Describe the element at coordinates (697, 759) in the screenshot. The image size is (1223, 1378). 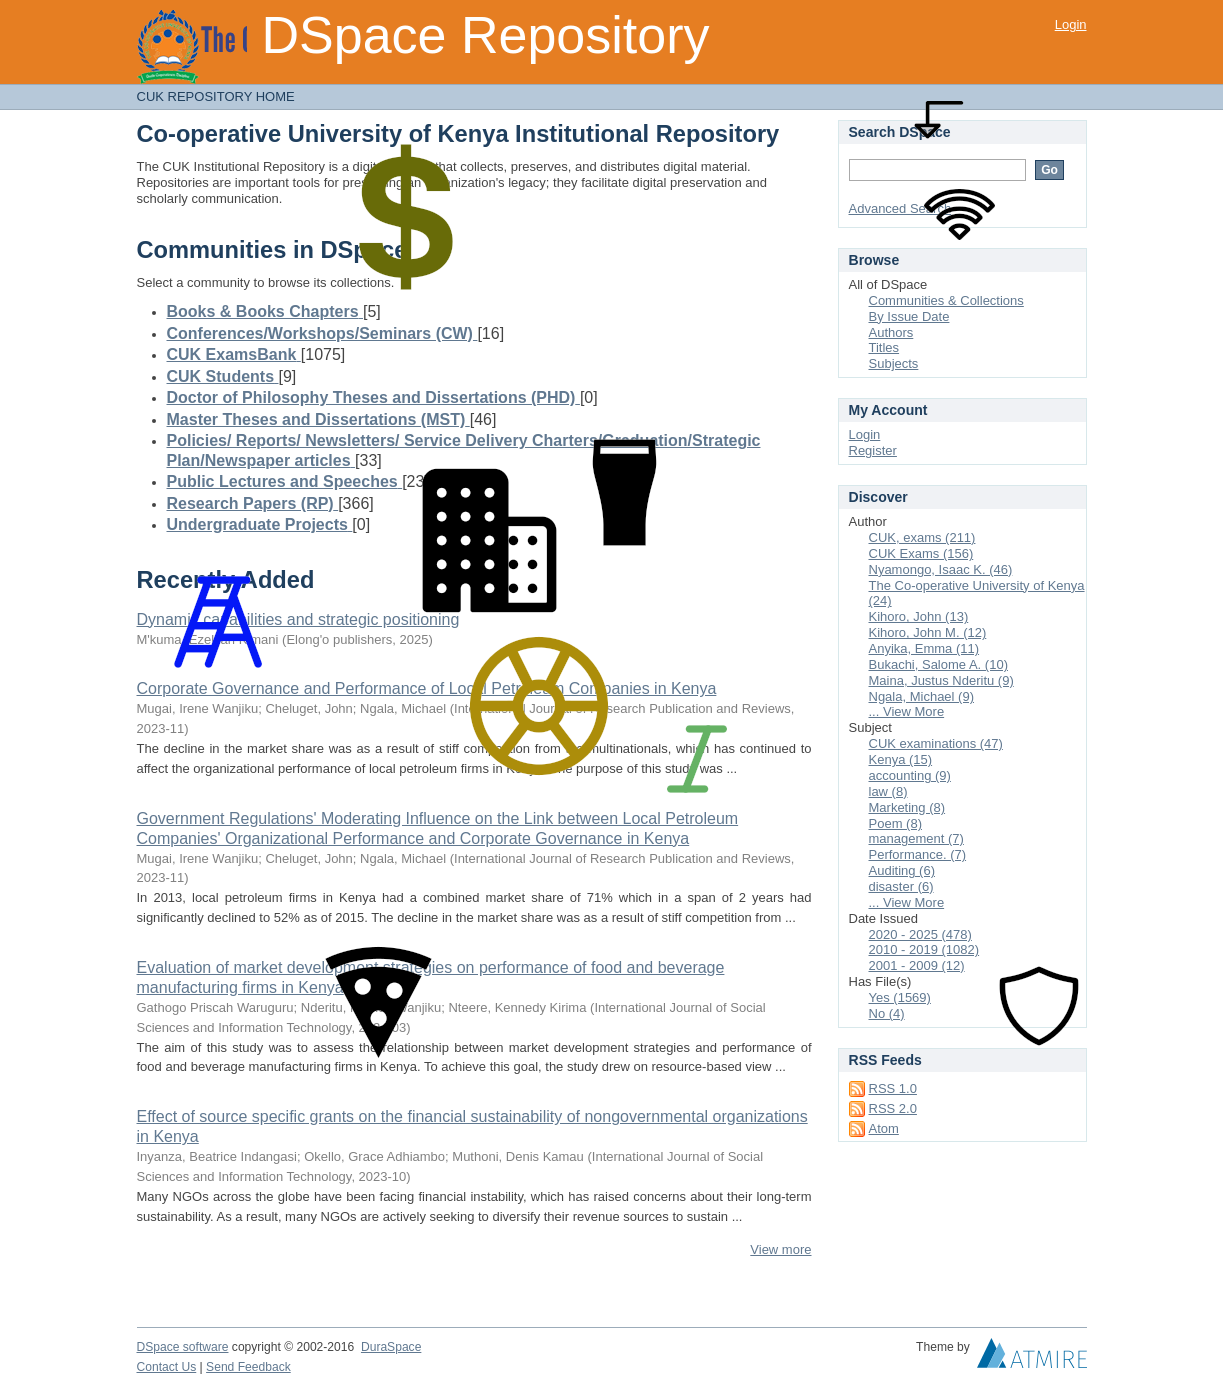
I see `apply italic formatting to selected text` at that location.